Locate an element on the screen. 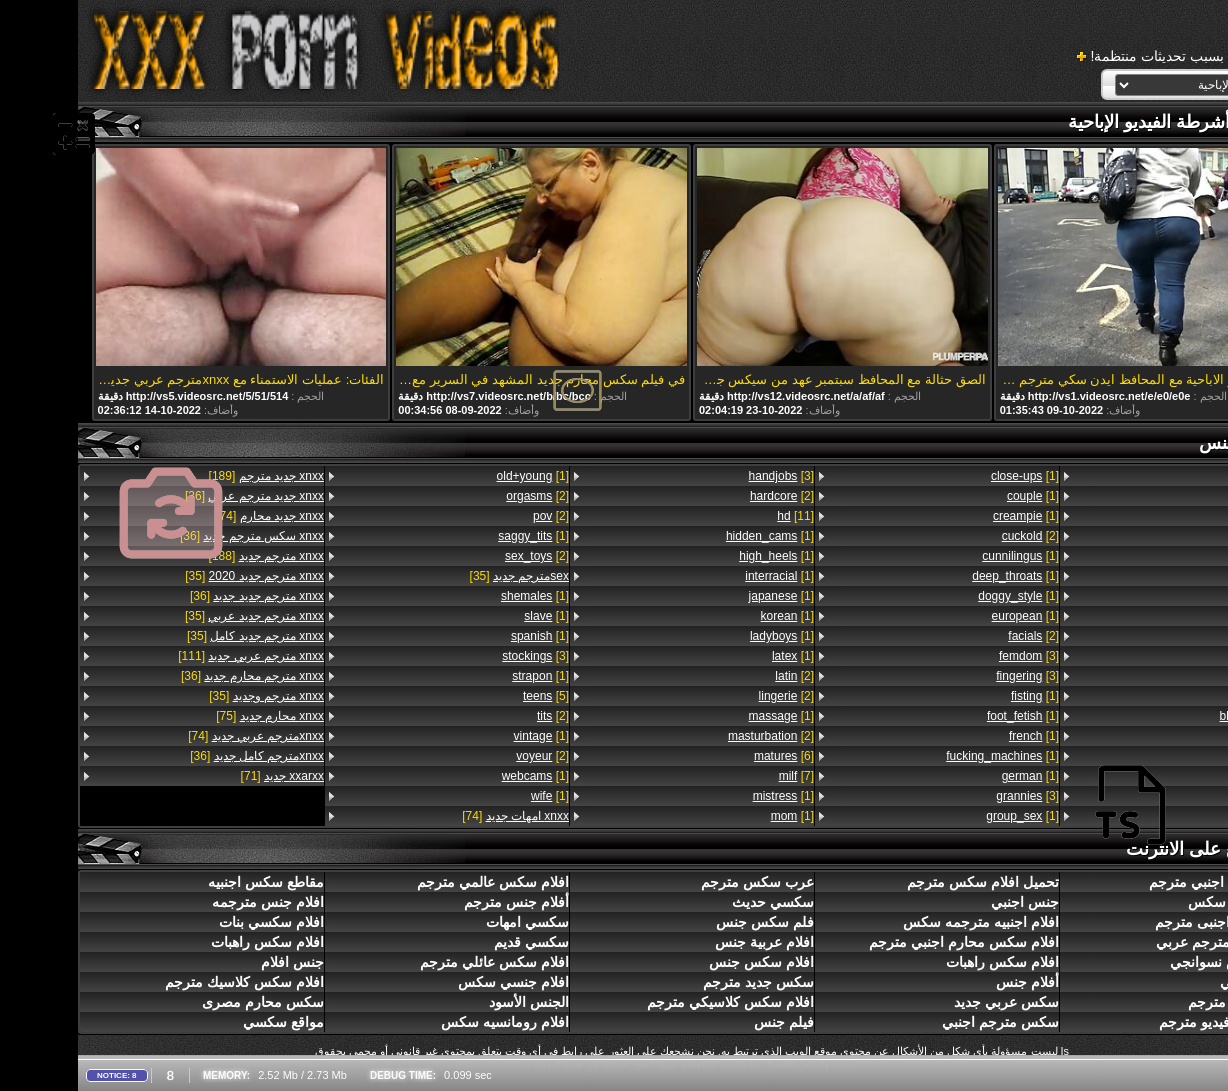 Image resolution: width=1228 pixels, height=1091 pixels. apply vignette effect to photo is located at coordinates (577, 390).